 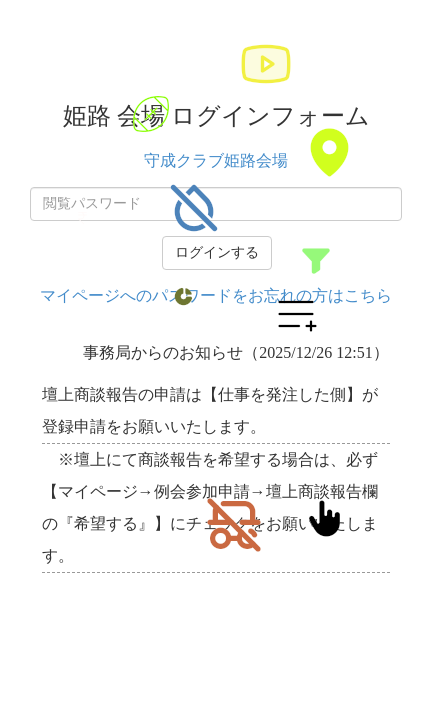 What do you see at coordinates (329, 152) in the screenshot?
I see `view location on map` at bounding box center [329, 152].